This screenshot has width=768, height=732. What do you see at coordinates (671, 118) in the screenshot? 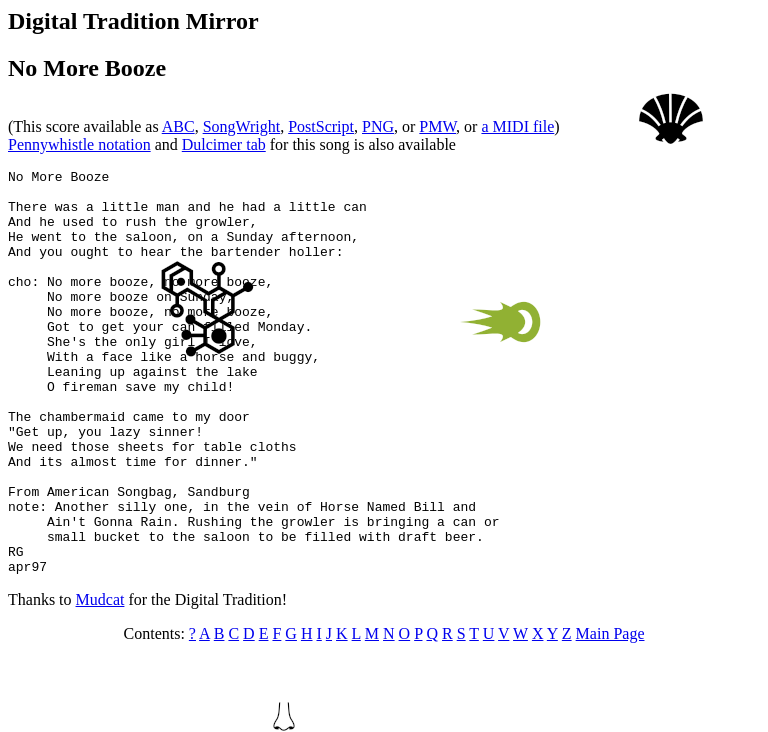
I see `seafood or shellfish category indicator` at bounding box center [671, 118].